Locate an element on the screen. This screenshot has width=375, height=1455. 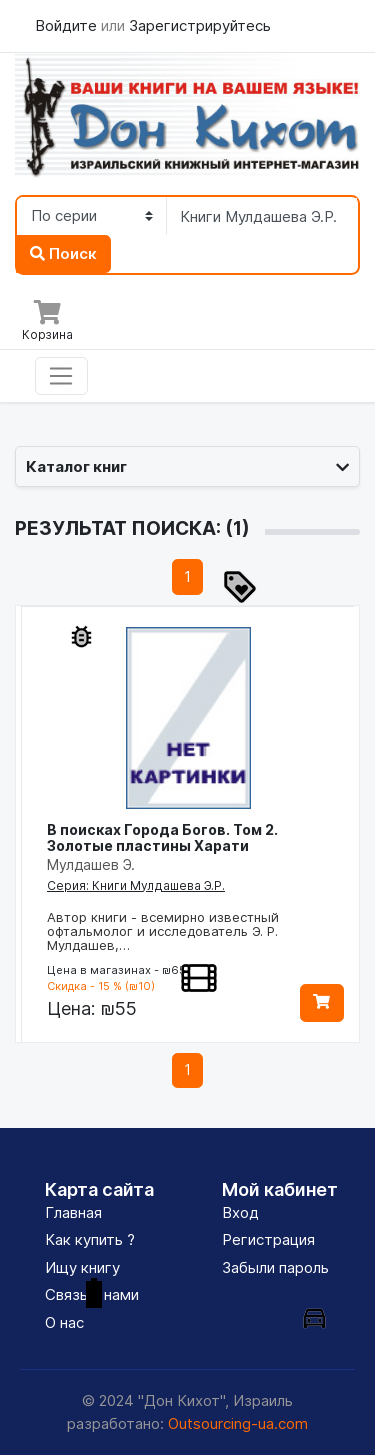
access video or film content is located at coordinates (199, 978).